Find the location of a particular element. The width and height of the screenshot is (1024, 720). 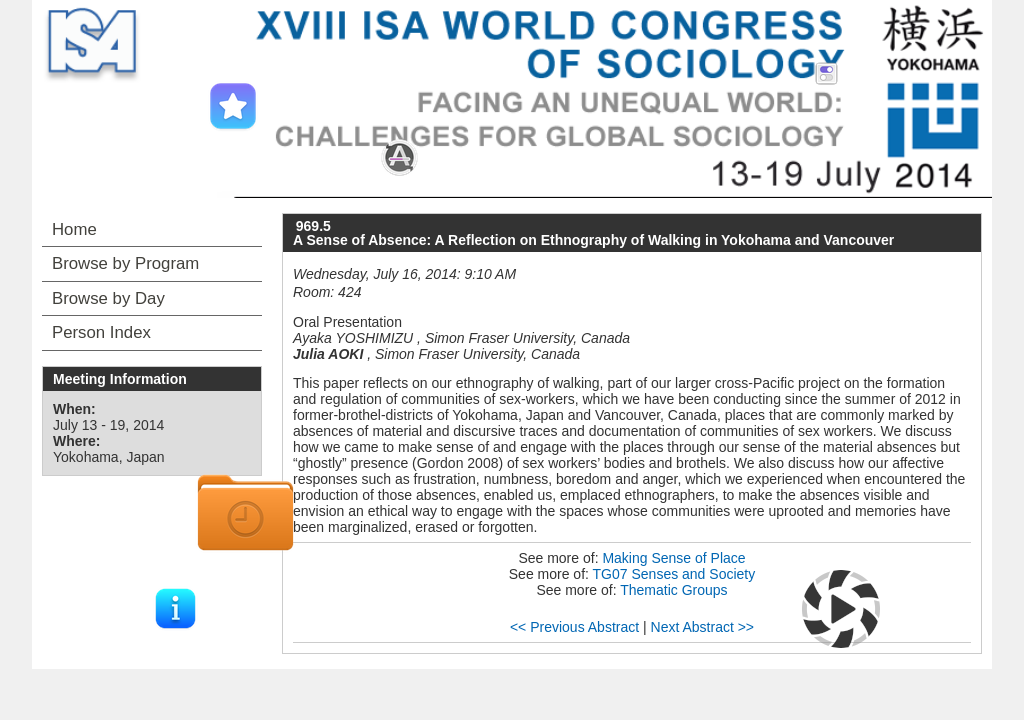

open ibus input method settings is located at coordinates (175, 608).